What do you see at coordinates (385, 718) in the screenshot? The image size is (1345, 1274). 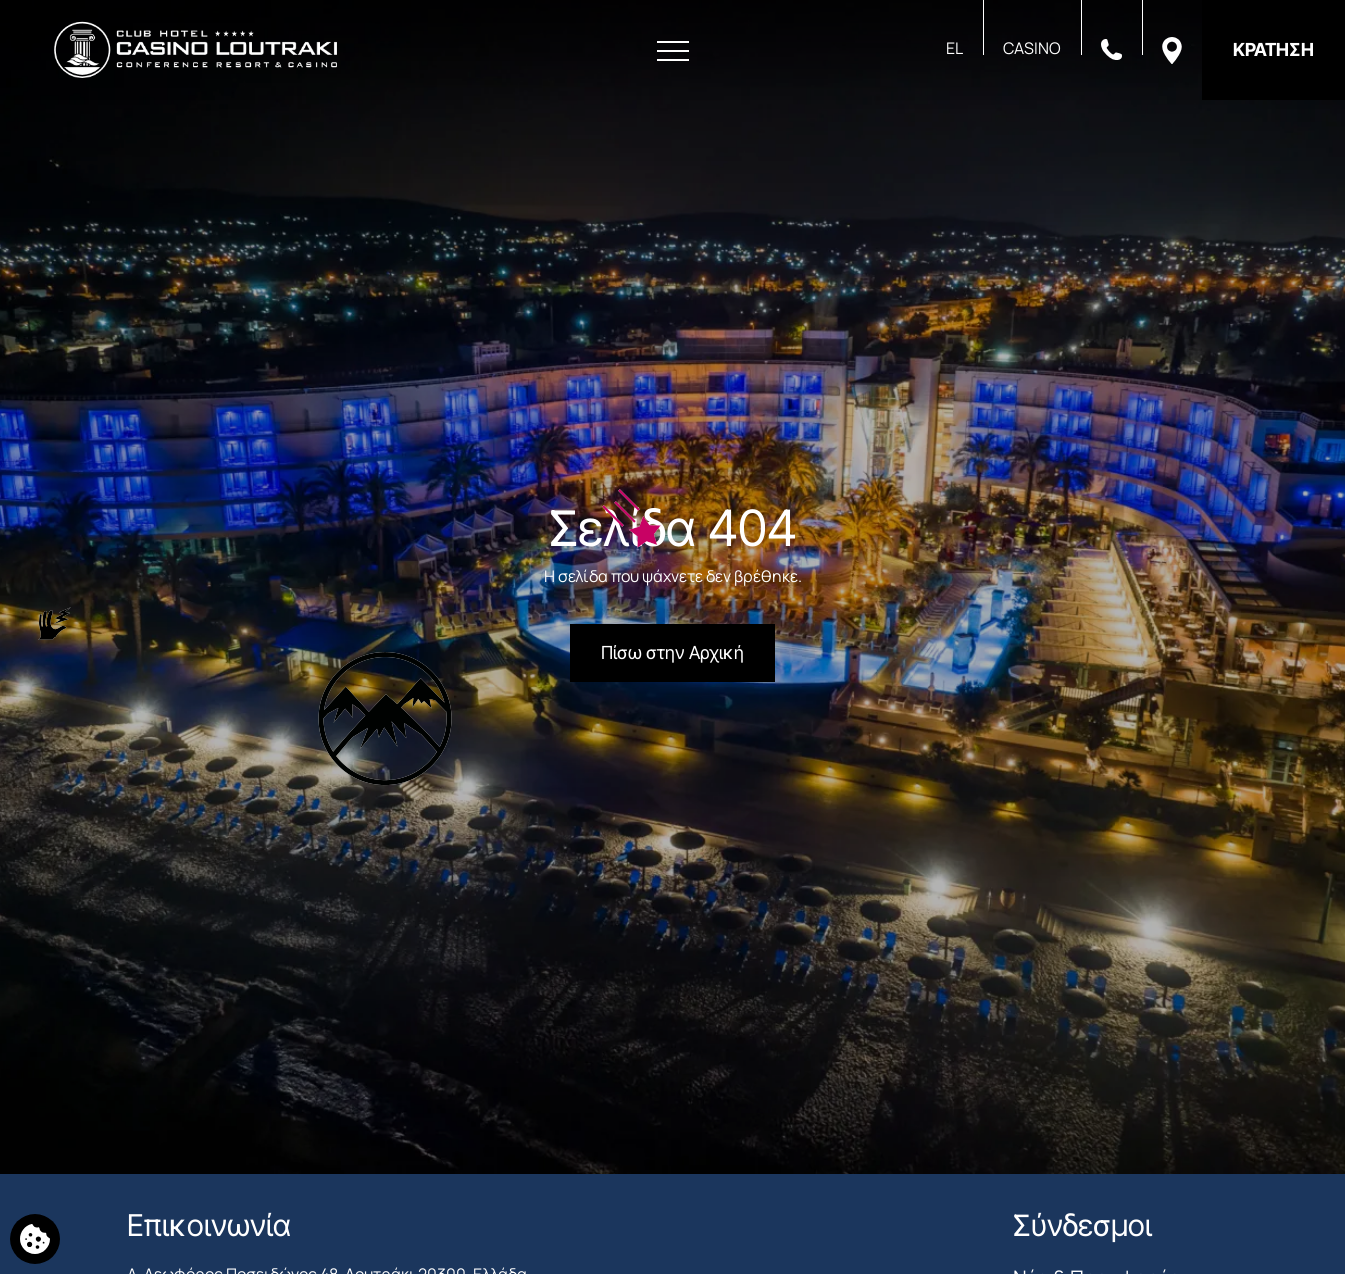 I see `view mountain or hiking trails` at bounding box center [385, 718].